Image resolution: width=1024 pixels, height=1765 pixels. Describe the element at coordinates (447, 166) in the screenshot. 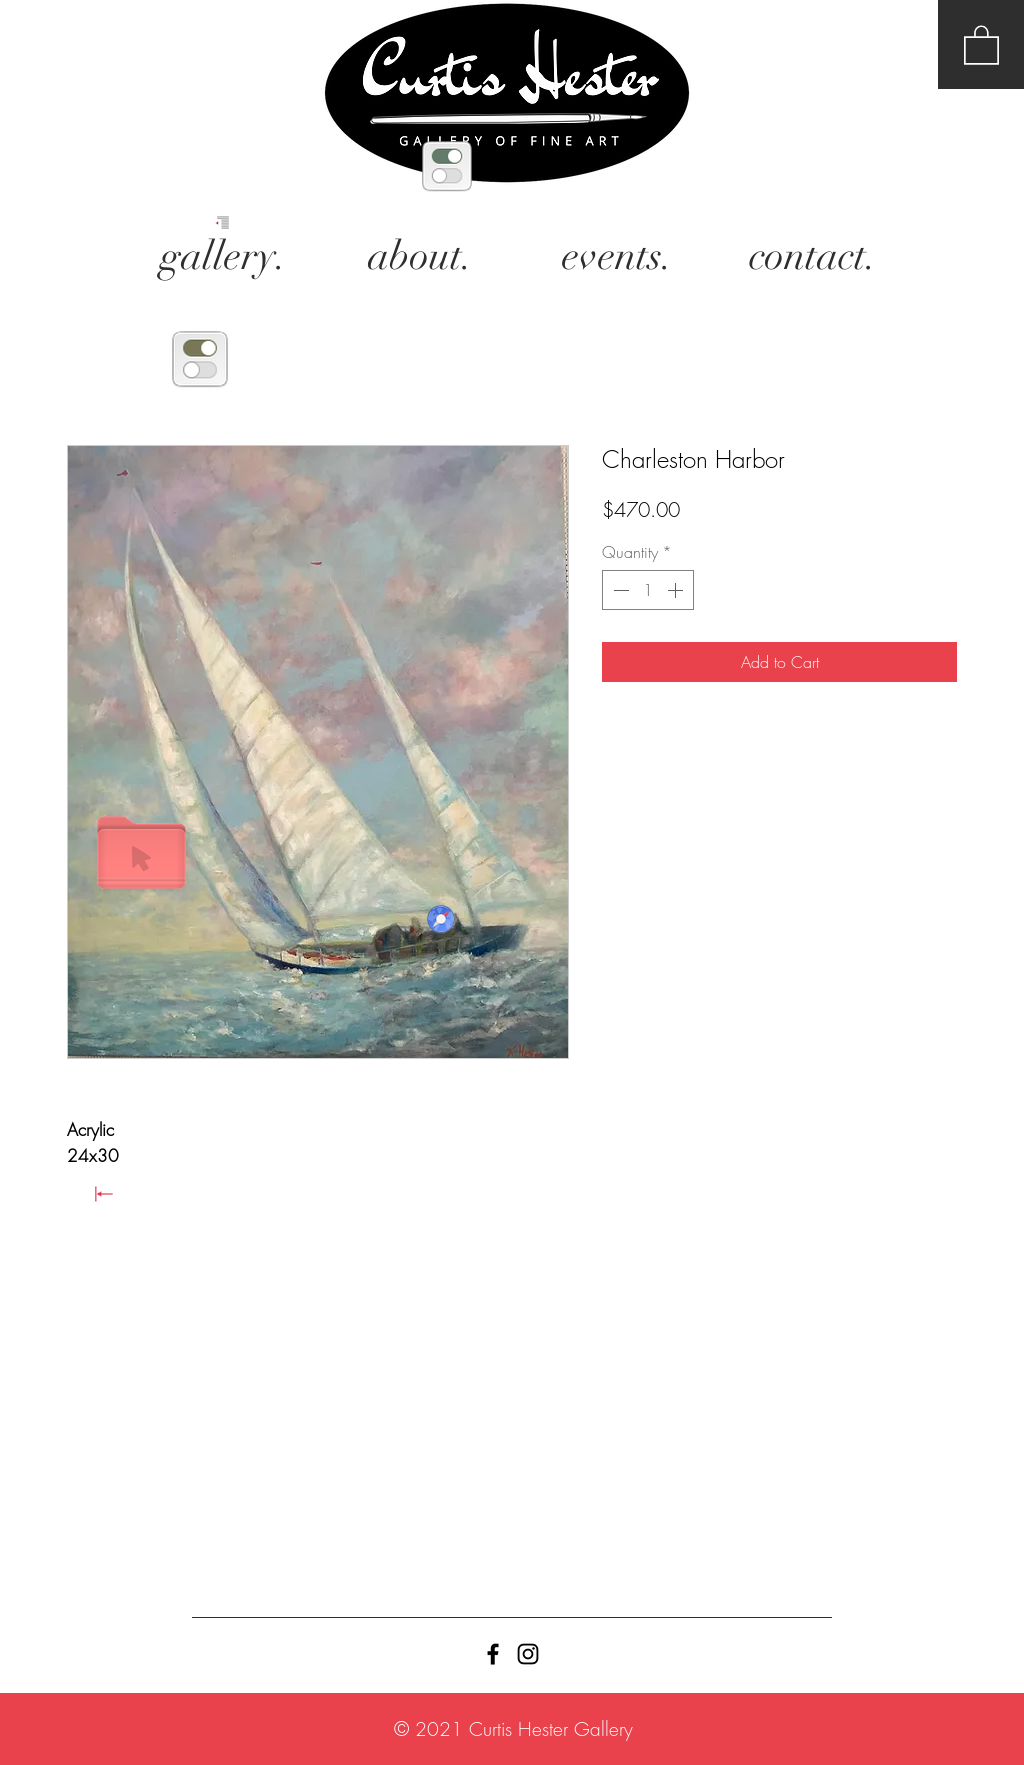

I see `open desktop preferences settings` at that location.